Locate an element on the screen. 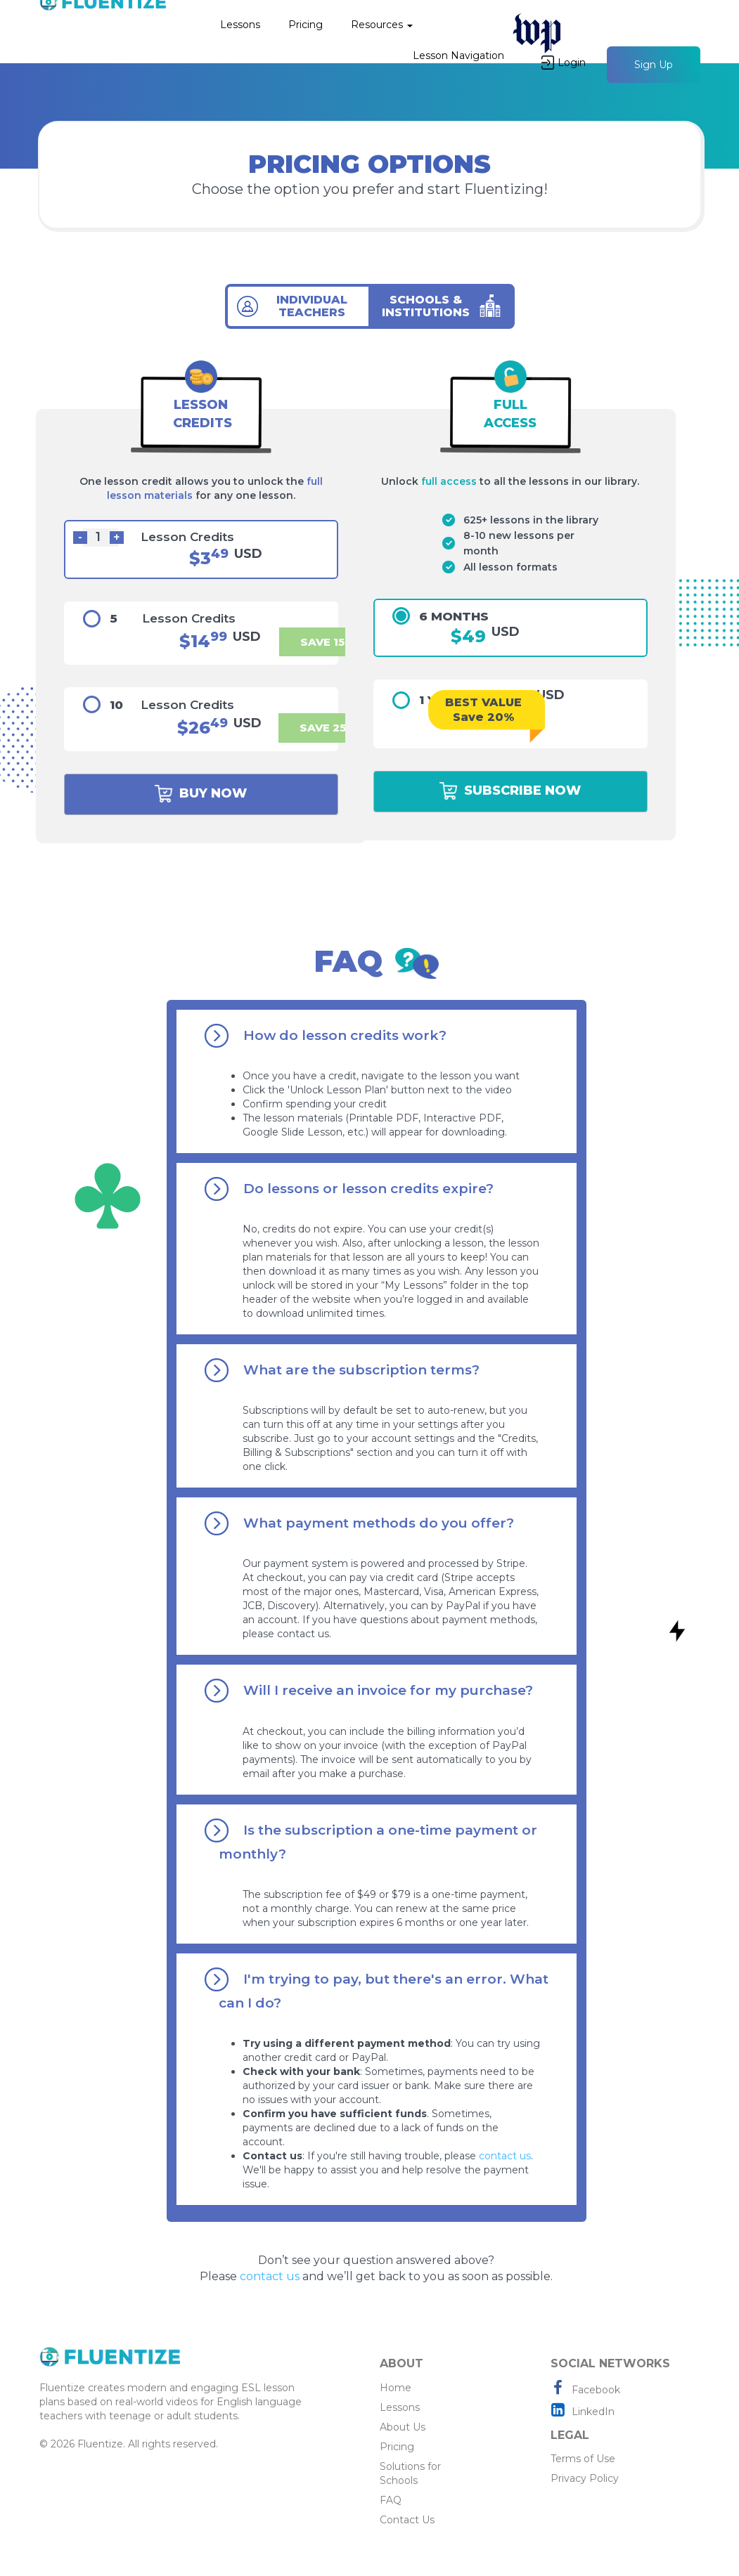 The image size is (739, 2576). open The Washington Post app is located at coordinates (536, 33).